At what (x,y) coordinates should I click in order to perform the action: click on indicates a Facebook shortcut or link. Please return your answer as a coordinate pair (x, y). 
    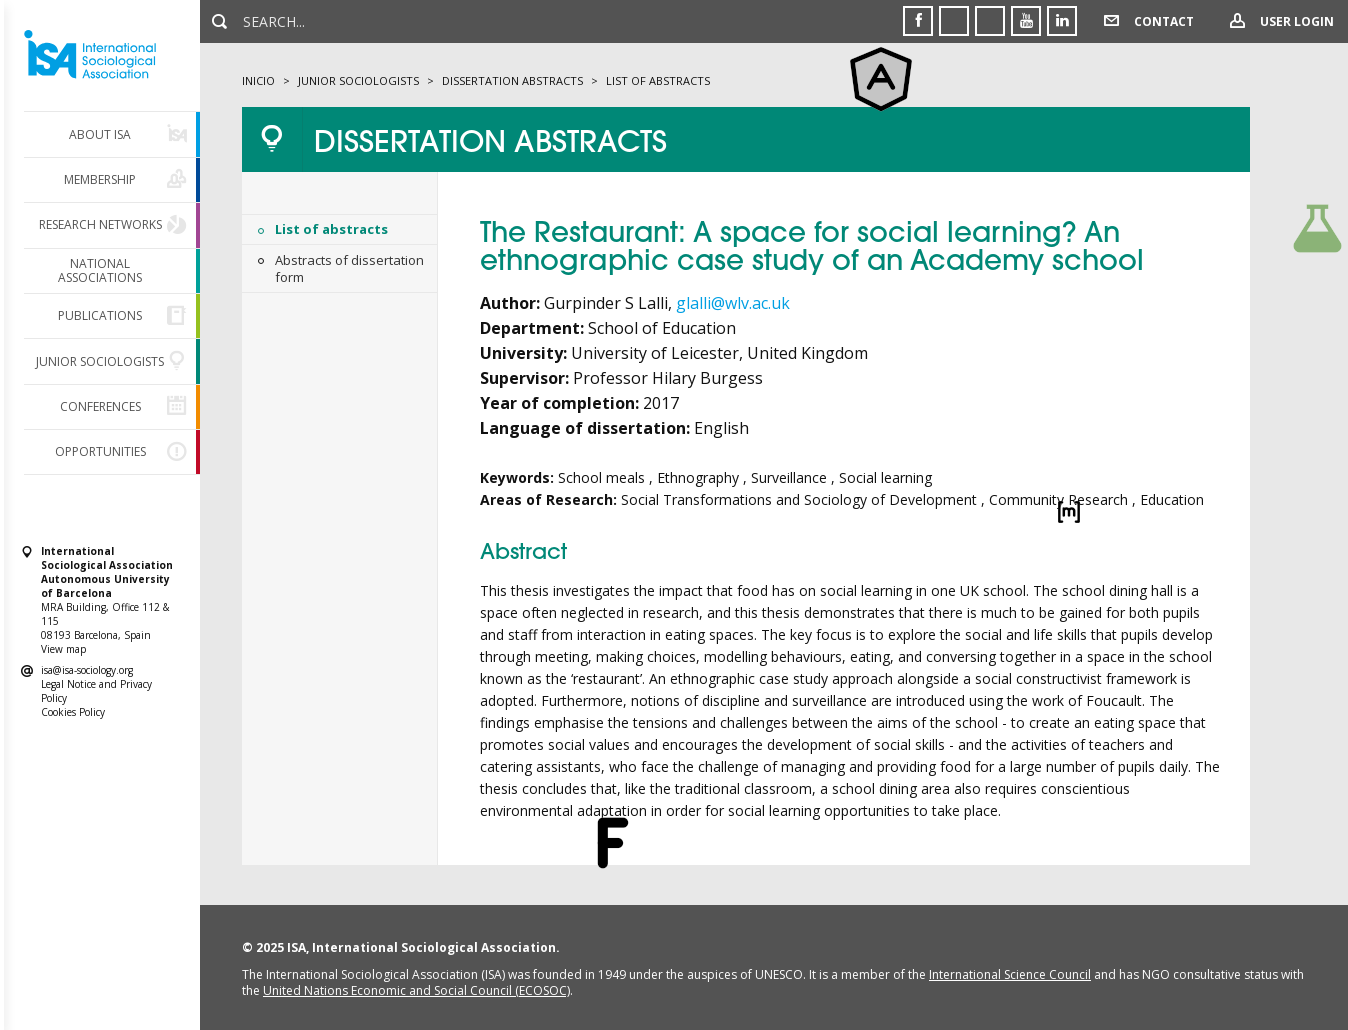
    Looking at the image, I should click on (613, 843).